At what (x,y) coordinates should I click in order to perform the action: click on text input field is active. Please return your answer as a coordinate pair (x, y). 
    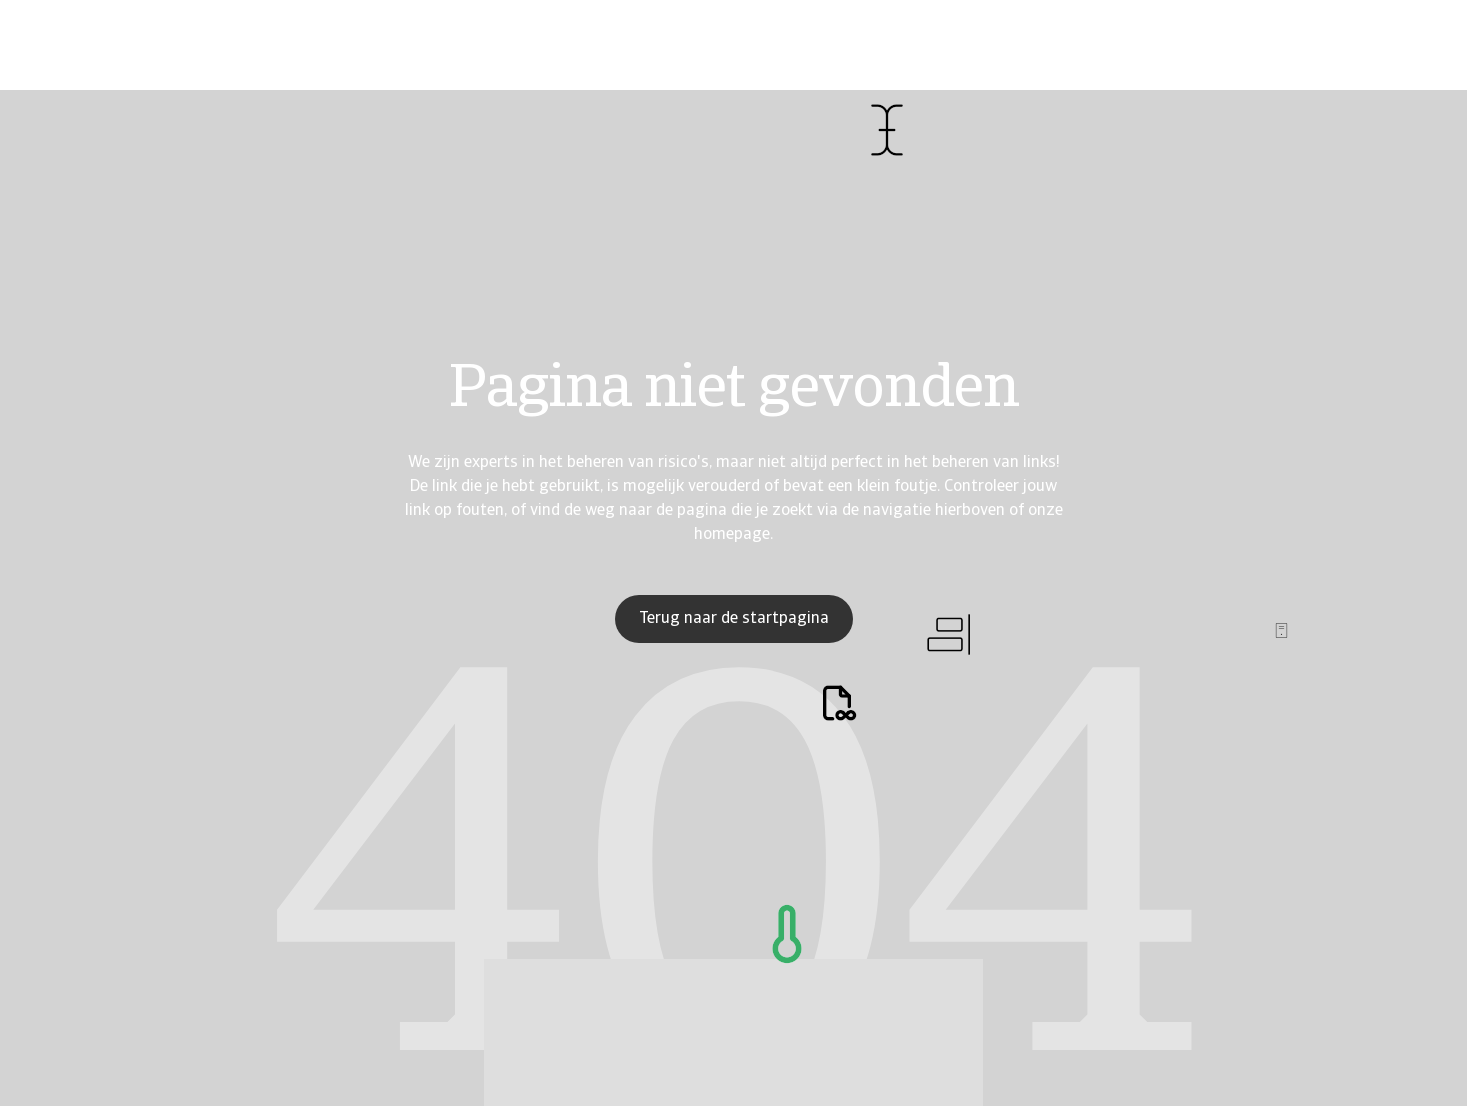
    Looking at the image, I should click on (887, 130).